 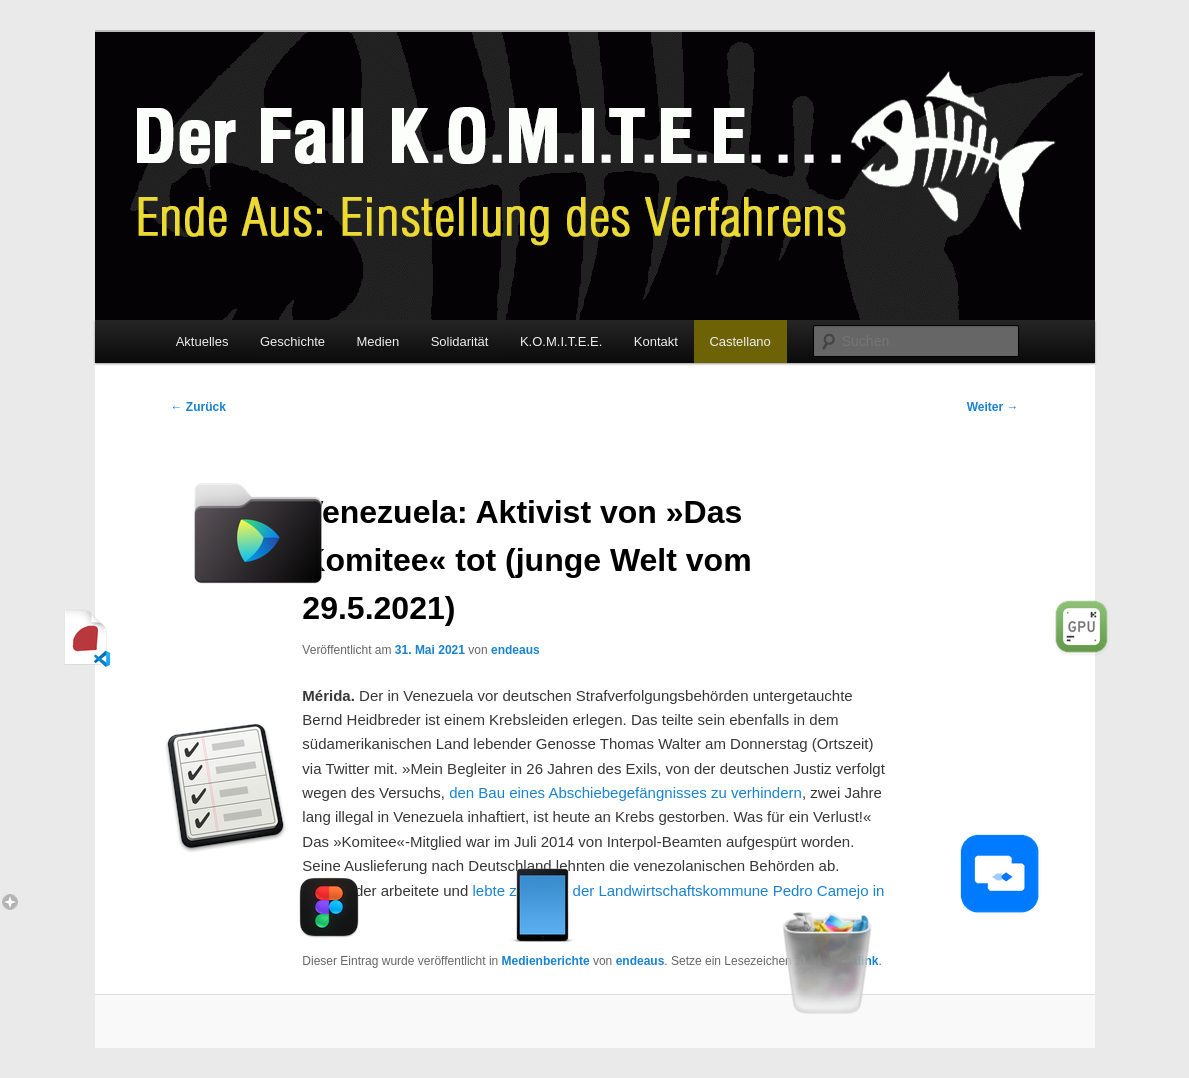 I want to click on trash bin containing items ready to be emptied, so click(x=827, y=964).